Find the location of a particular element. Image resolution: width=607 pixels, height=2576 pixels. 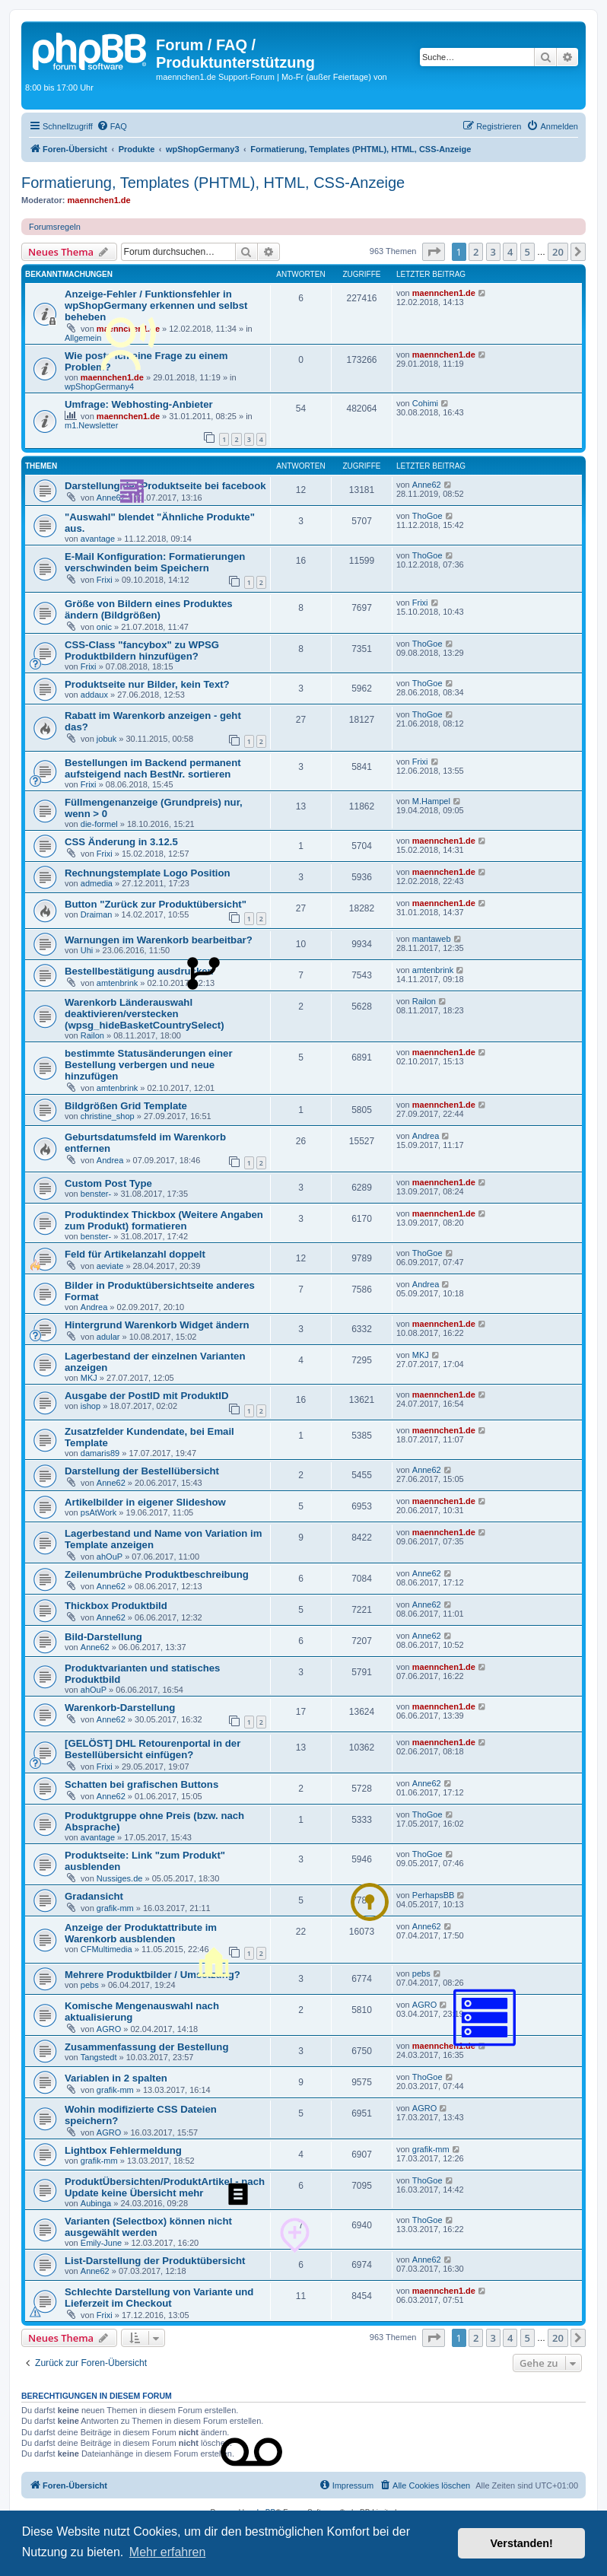

access education or school-related features is located at coordinates (214, 1964).